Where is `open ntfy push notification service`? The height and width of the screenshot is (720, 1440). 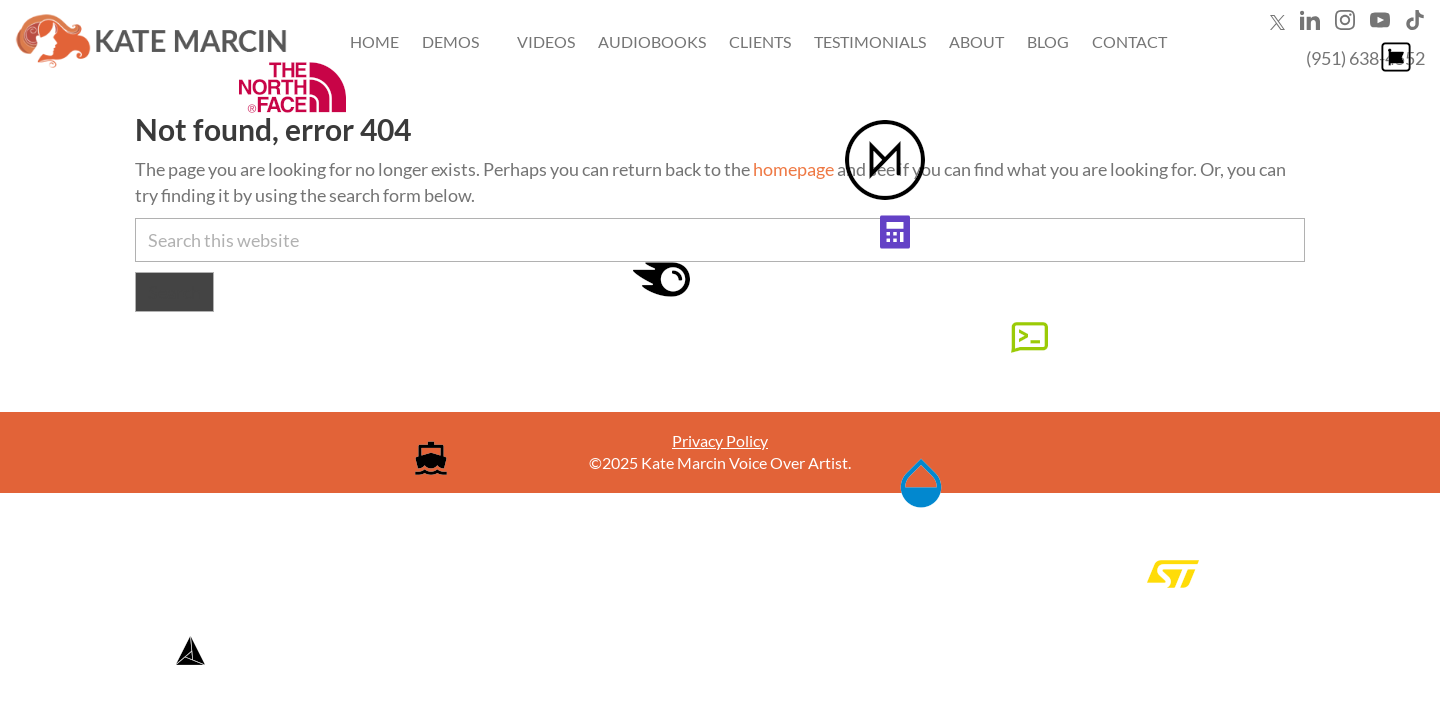
open ntfy push notification service is located at coordinates (1029, 337).